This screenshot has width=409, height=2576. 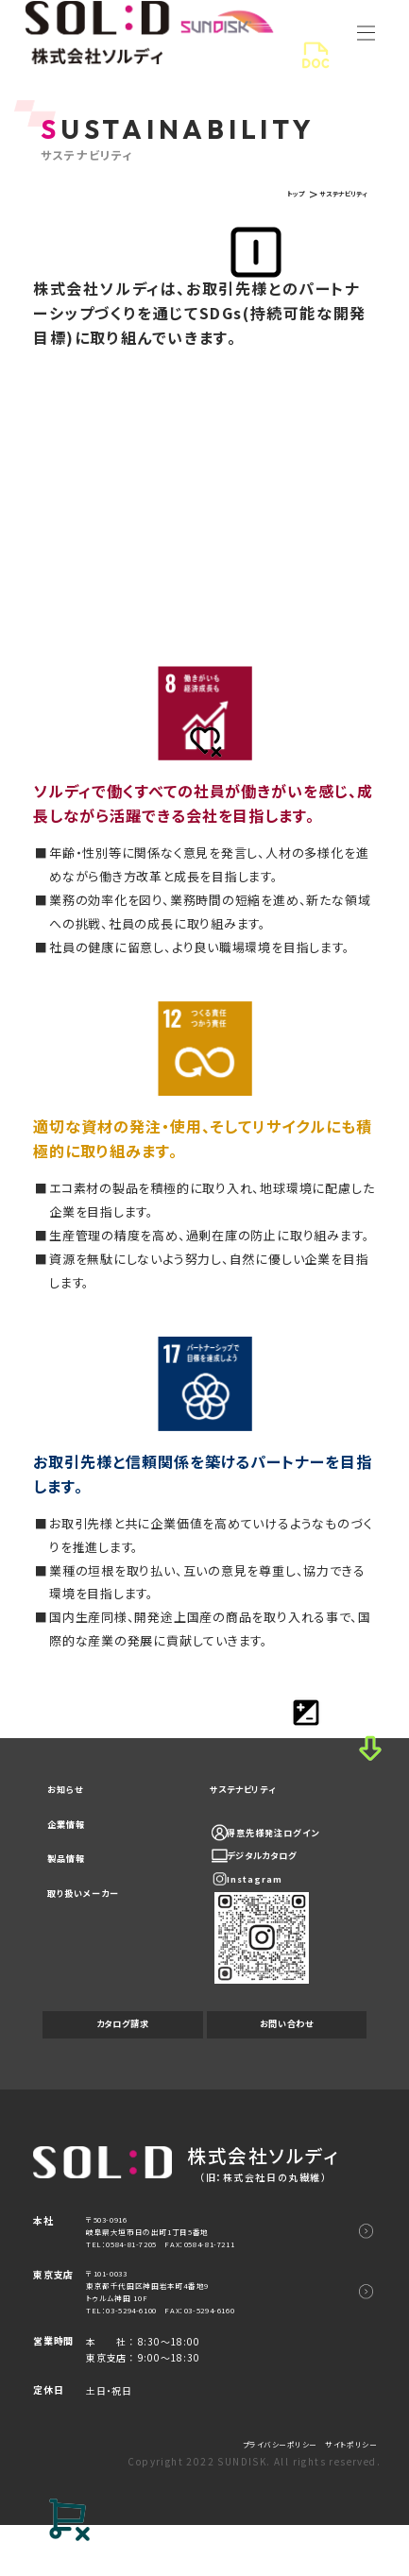 I want to click on download a file or content, so click(x=370, y=1749).